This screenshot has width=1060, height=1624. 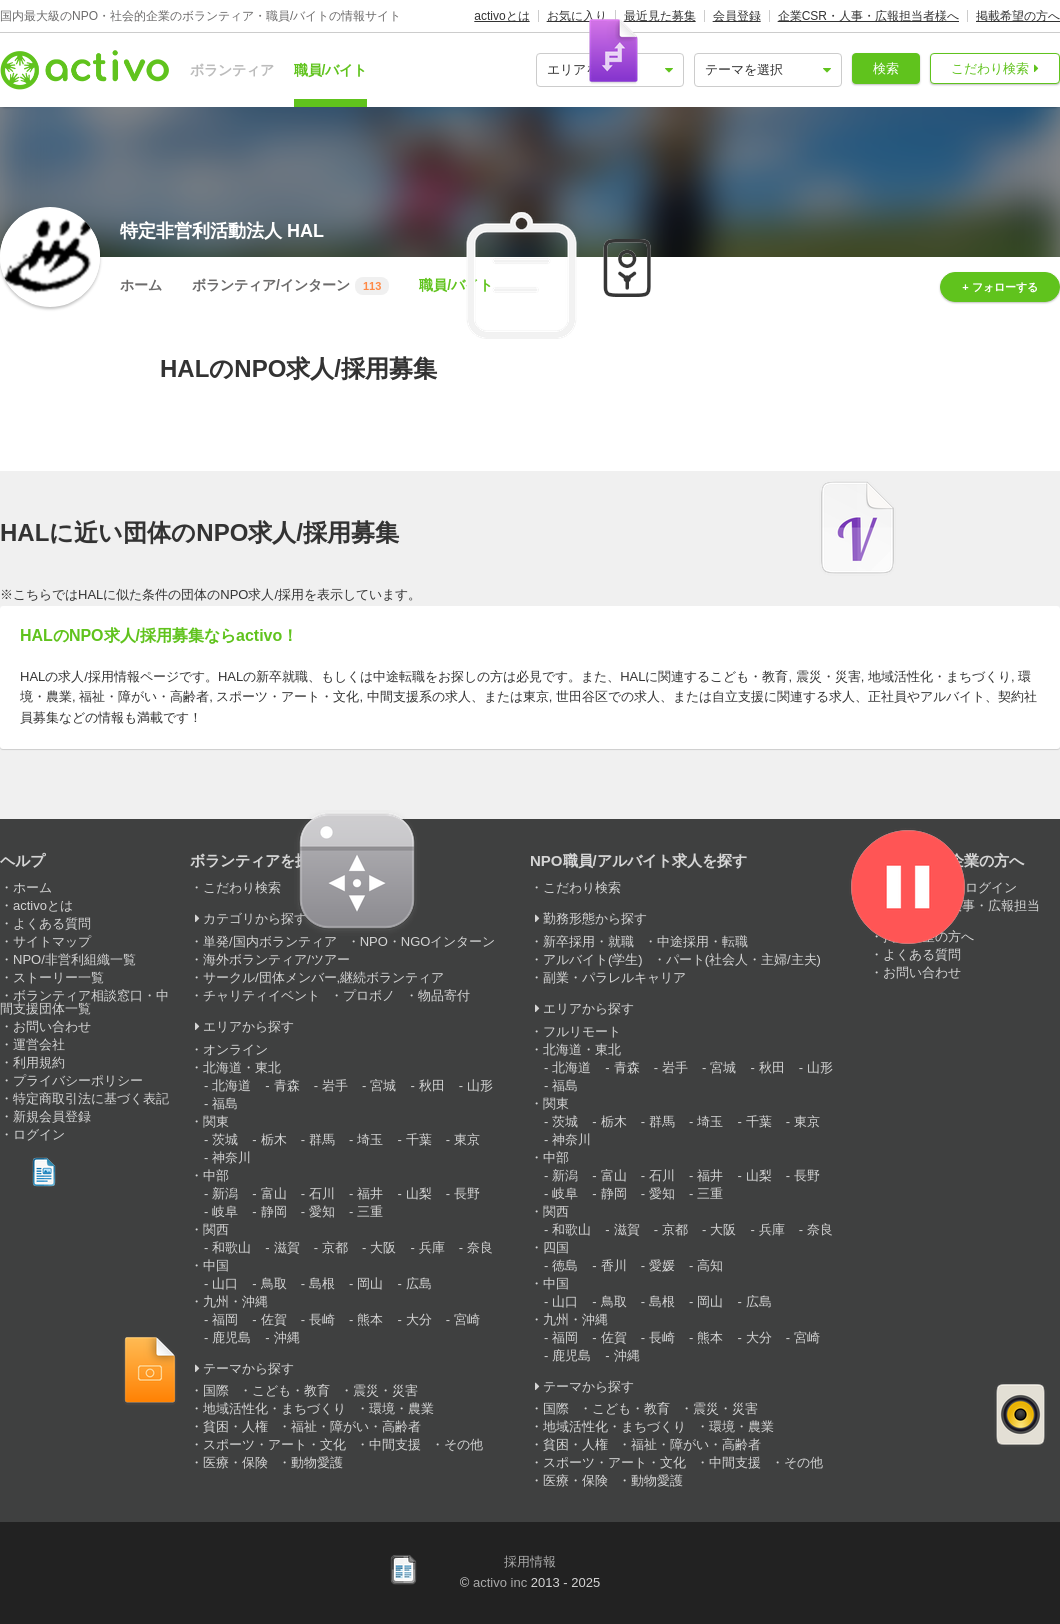 What do you see at coordinates (857, 527) in the screenshot?
I see `vala programming language source file` at bounding box center [857, 527].